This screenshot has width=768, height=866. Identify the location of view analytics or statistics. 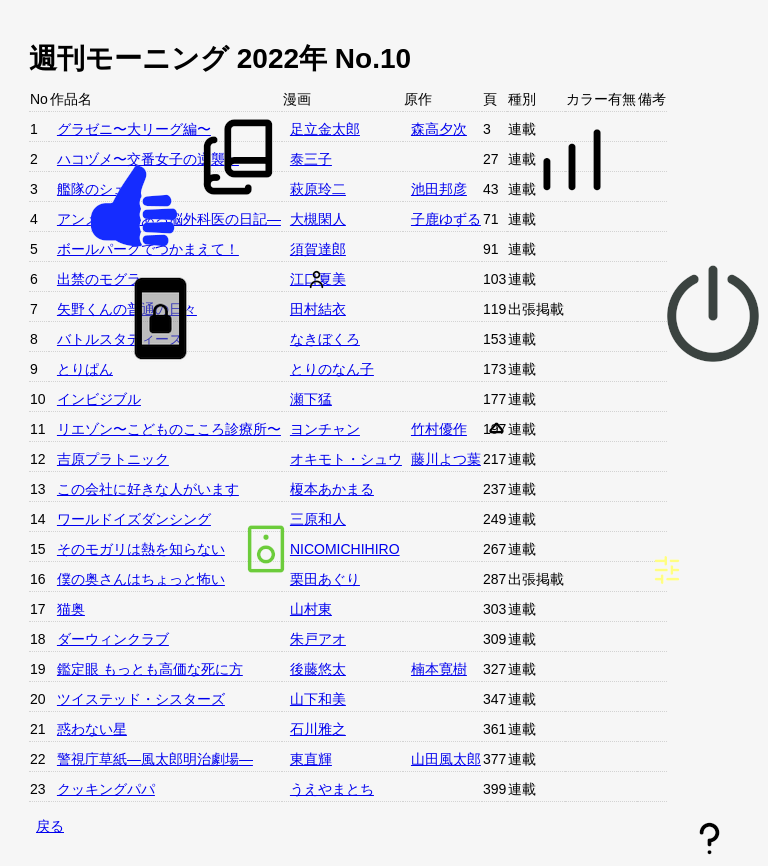
(572, 158).